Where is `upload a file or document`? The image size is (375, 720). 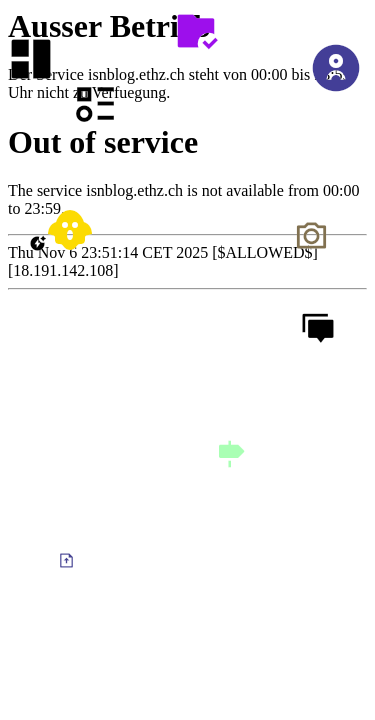 upload a file or document is located at coordinates (66, 560).